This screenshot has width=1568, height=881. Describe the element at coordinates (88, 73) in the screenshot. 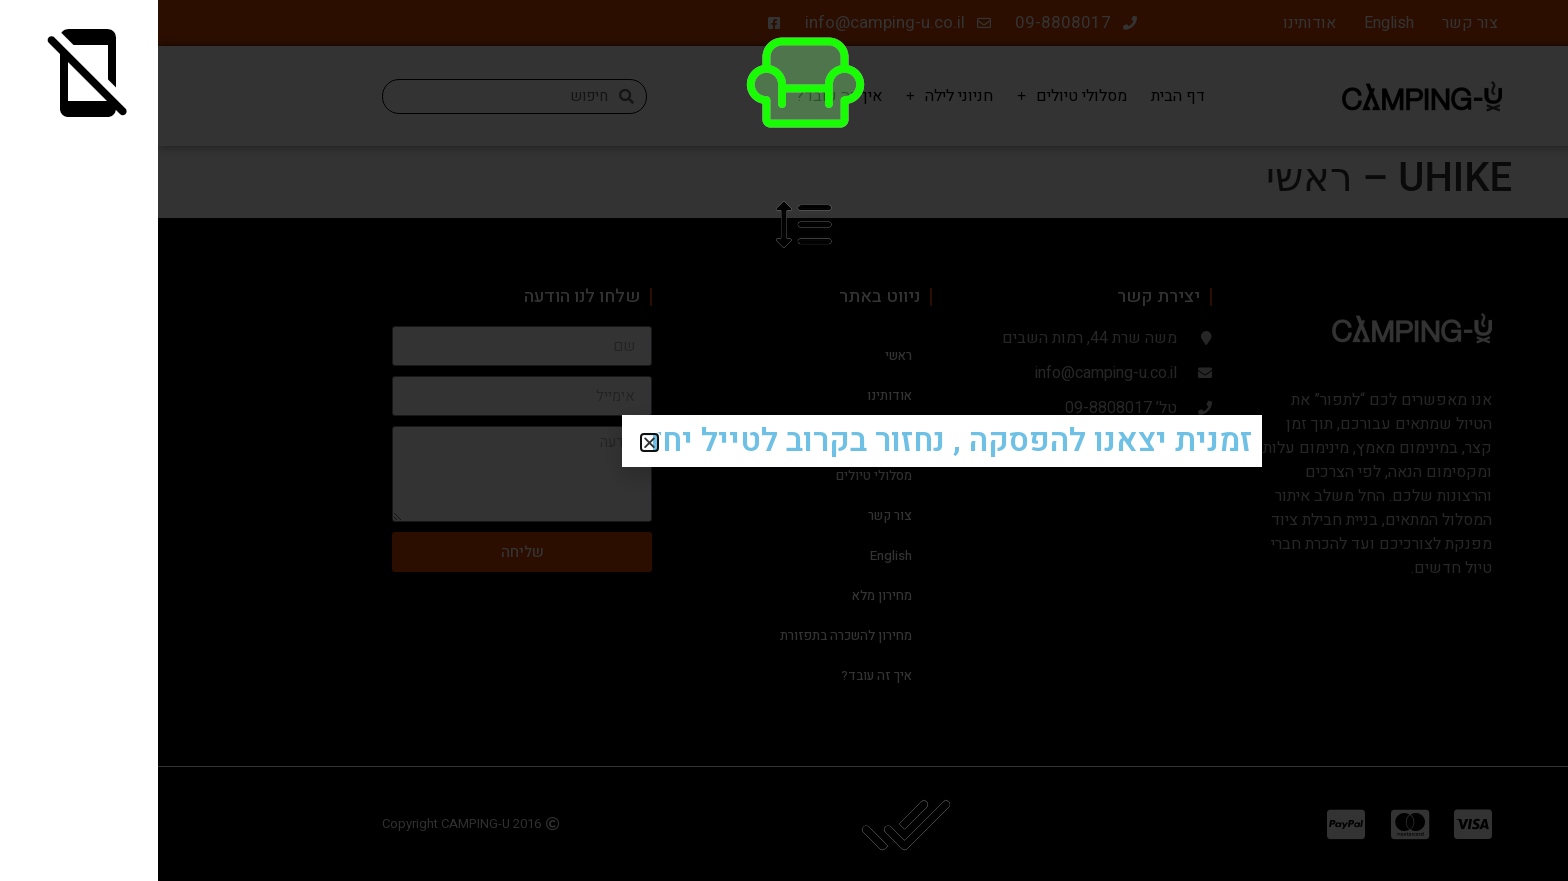

I see `mobile device is disabled or unavailable` at that location.